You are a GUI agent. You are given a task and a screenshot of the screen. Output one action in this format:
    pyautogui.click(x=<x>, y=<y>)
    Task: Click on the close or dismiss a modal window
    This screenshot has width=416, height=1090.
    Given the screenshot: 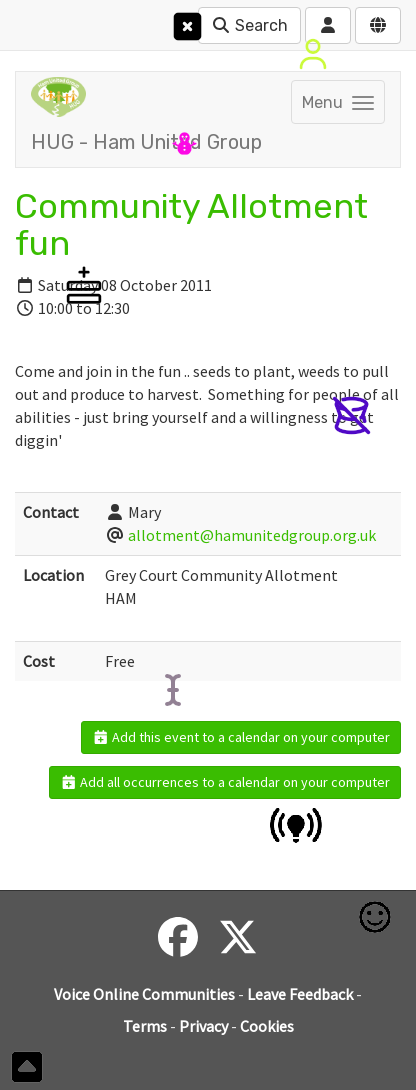 What is the action you would take?
    pyautogui.click(x=187, y=26)
    